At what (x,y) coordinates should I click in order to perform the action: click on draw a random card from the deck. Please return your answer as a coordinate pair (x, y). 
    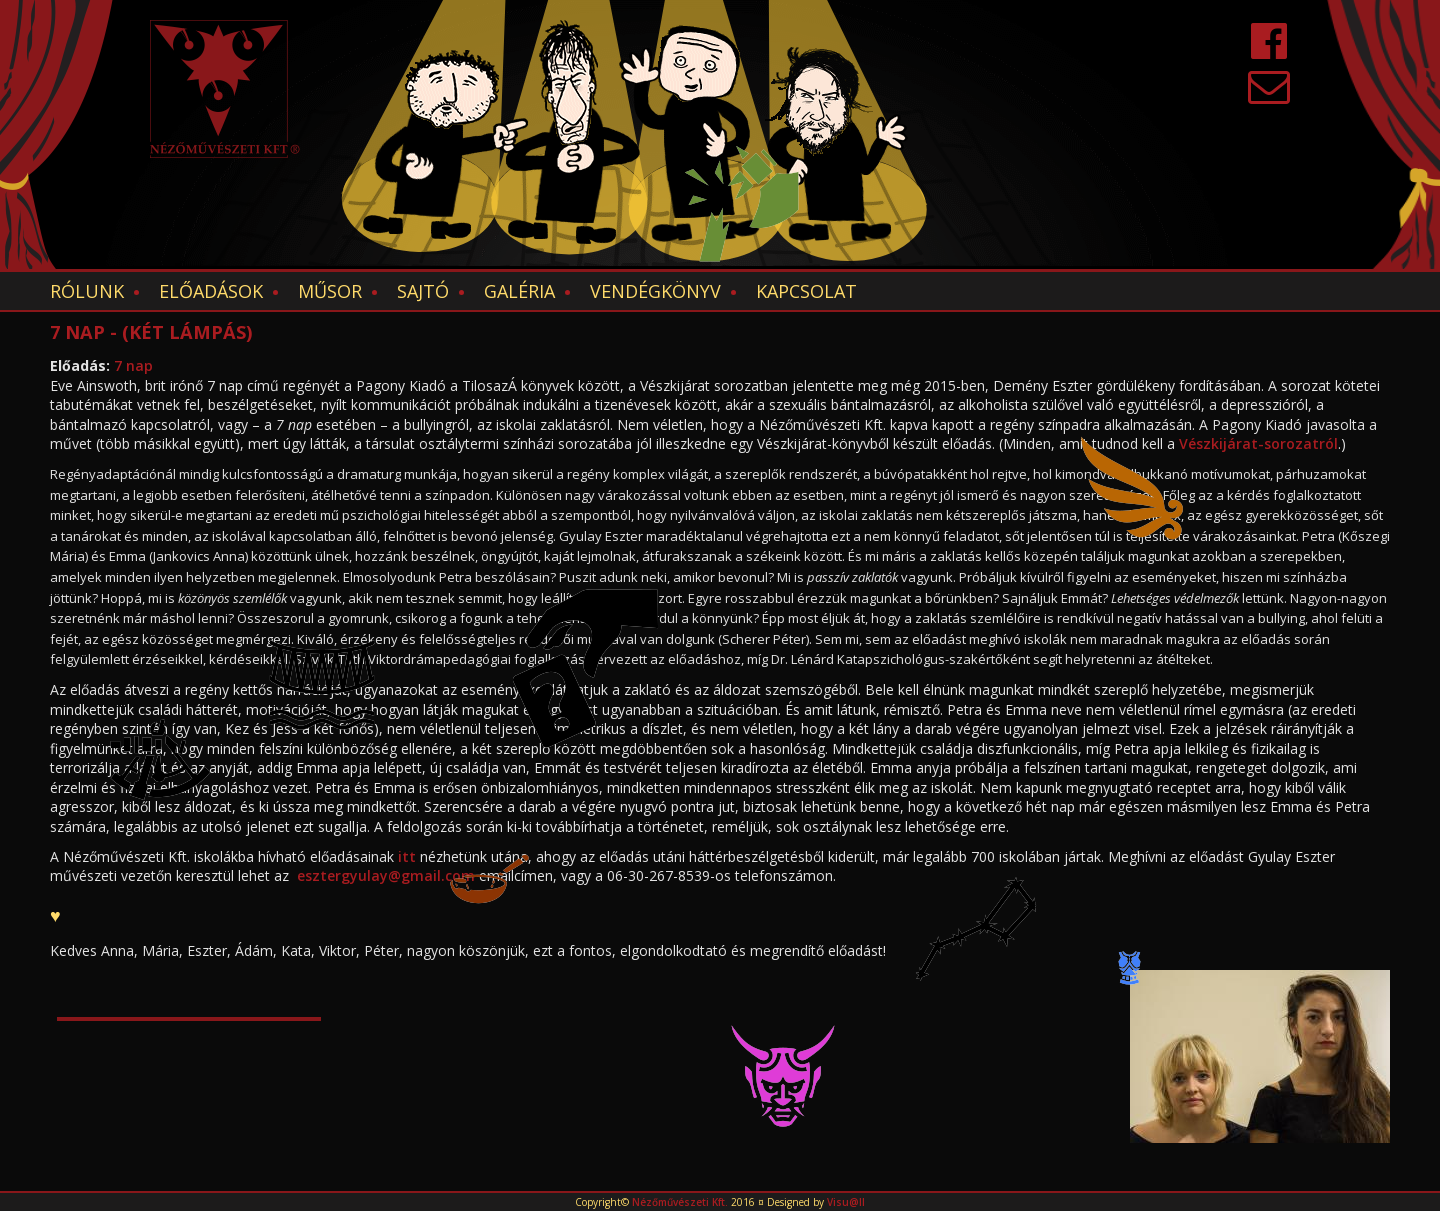
    Looking at the image, I should click on (585, 668).